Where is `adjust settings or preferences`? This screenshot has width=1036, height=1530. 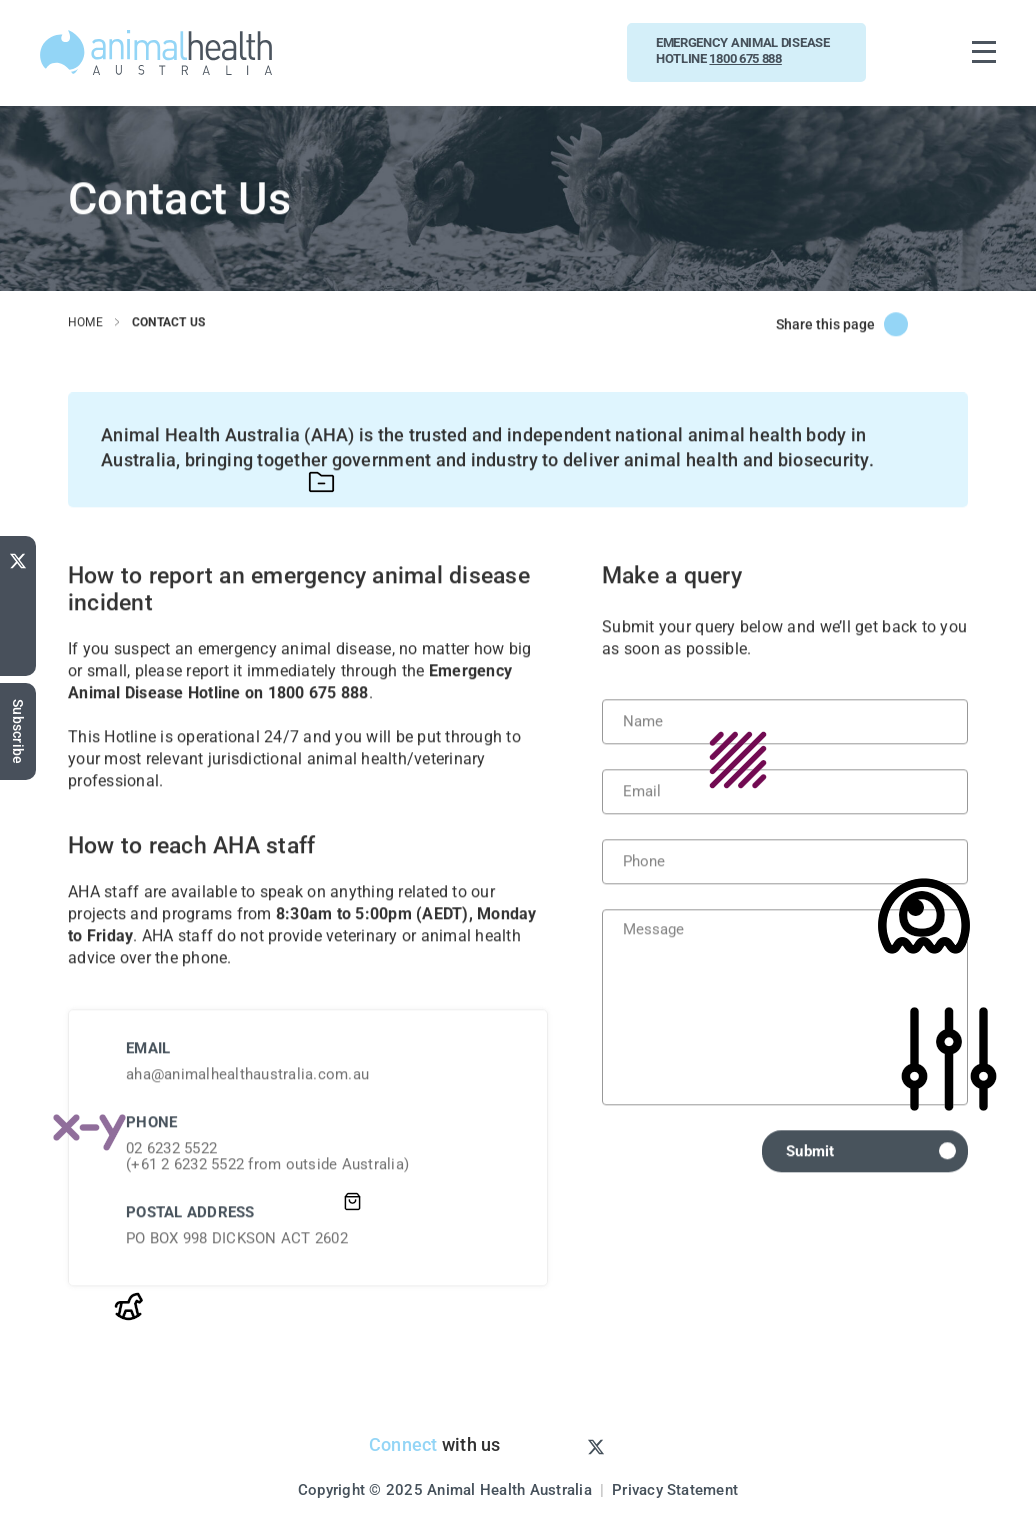 adjust settings or preferences is located at coordinates (949, 1059).